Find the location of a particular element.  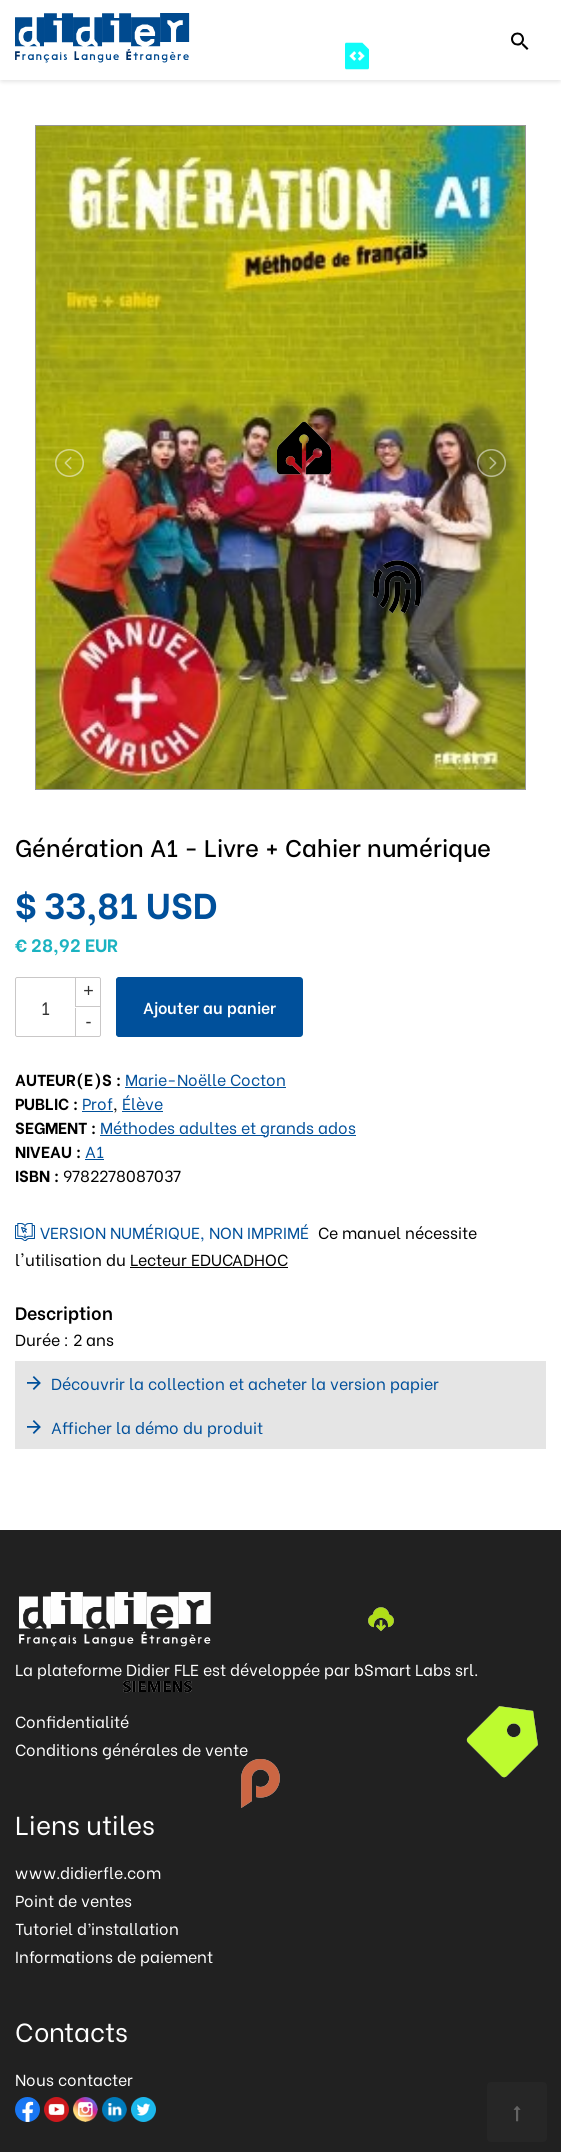

view price or discount tag is located at coordinates (503, 1740).